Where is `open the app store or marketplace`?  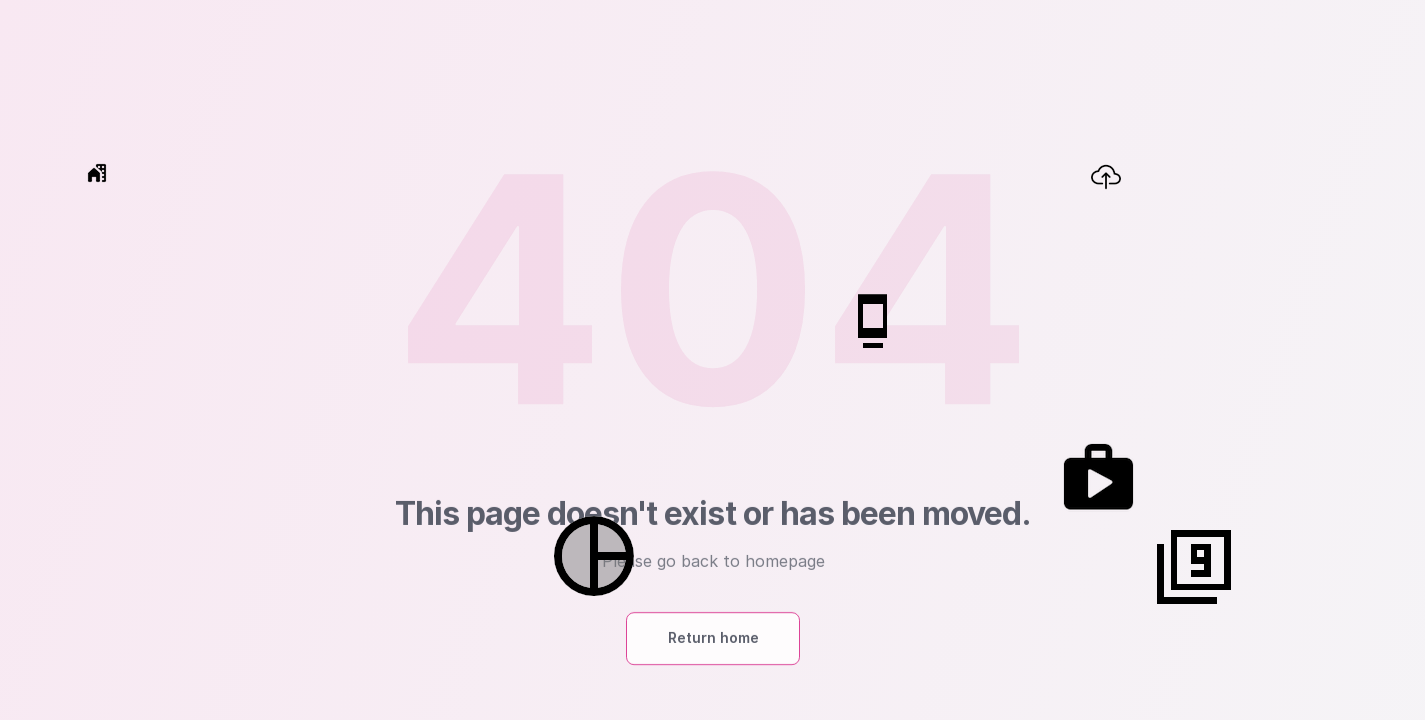
open the app store or marketplace is located at coordinates (1098, 478).